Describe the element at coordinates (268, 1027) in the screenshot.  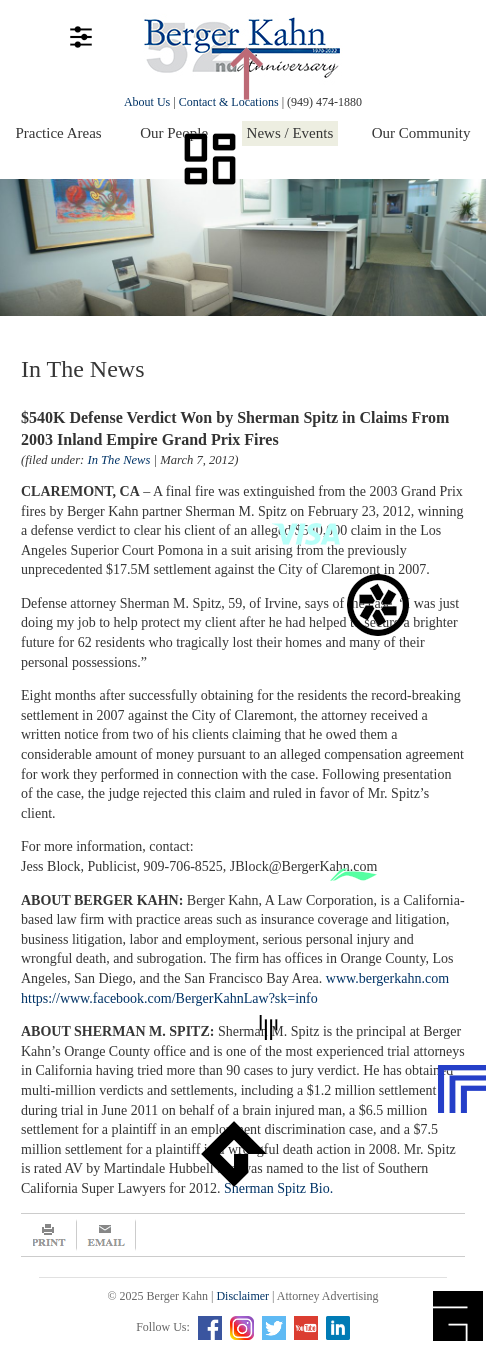
I see `open gitter chat application` at that location.